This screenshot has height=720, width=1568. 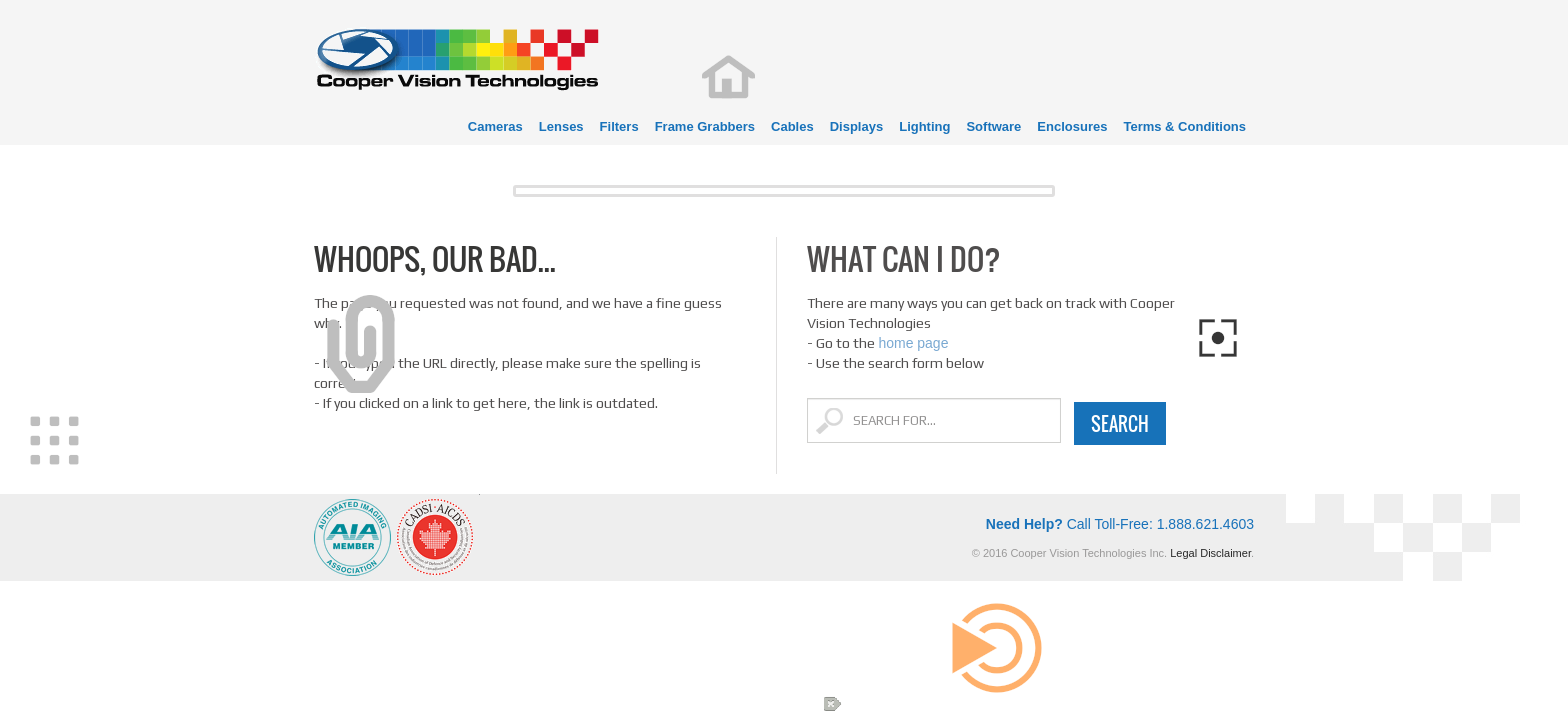 I want to click on launch mate desktop environment, so click(x=997, y=648).